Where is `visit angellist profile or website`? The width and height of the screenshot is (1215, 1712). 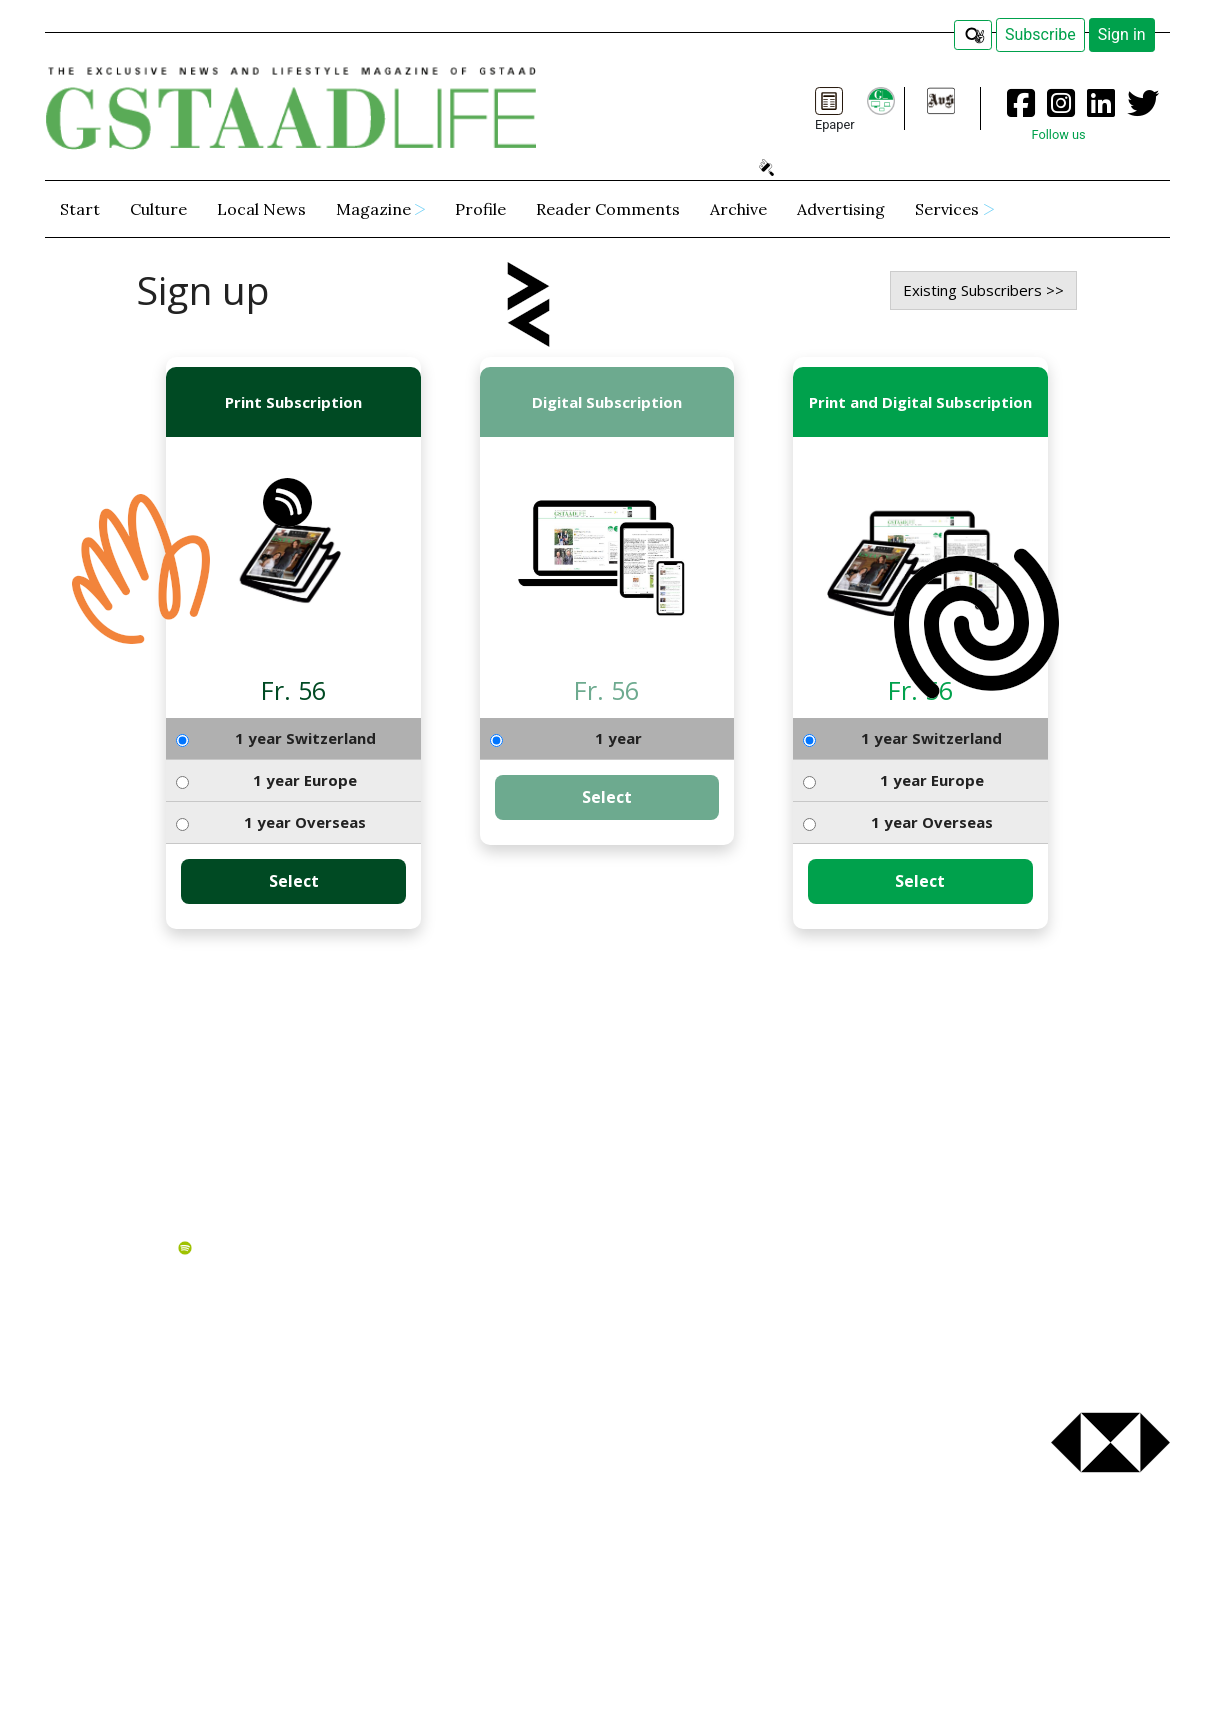
visit angellist profile or website is located at coordinates (979, 36).